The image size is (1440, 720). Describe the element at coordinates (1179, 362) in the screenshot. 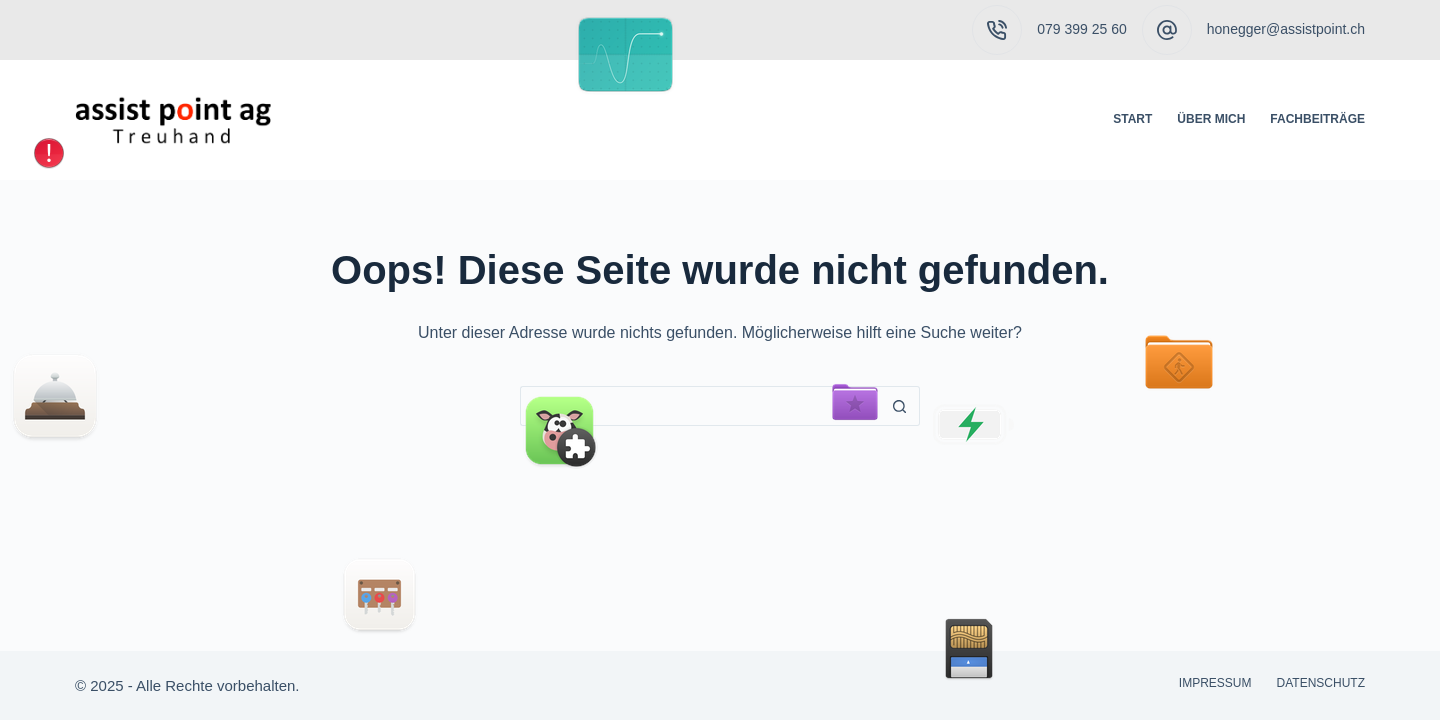

I see `open public or shared folder` at that location.